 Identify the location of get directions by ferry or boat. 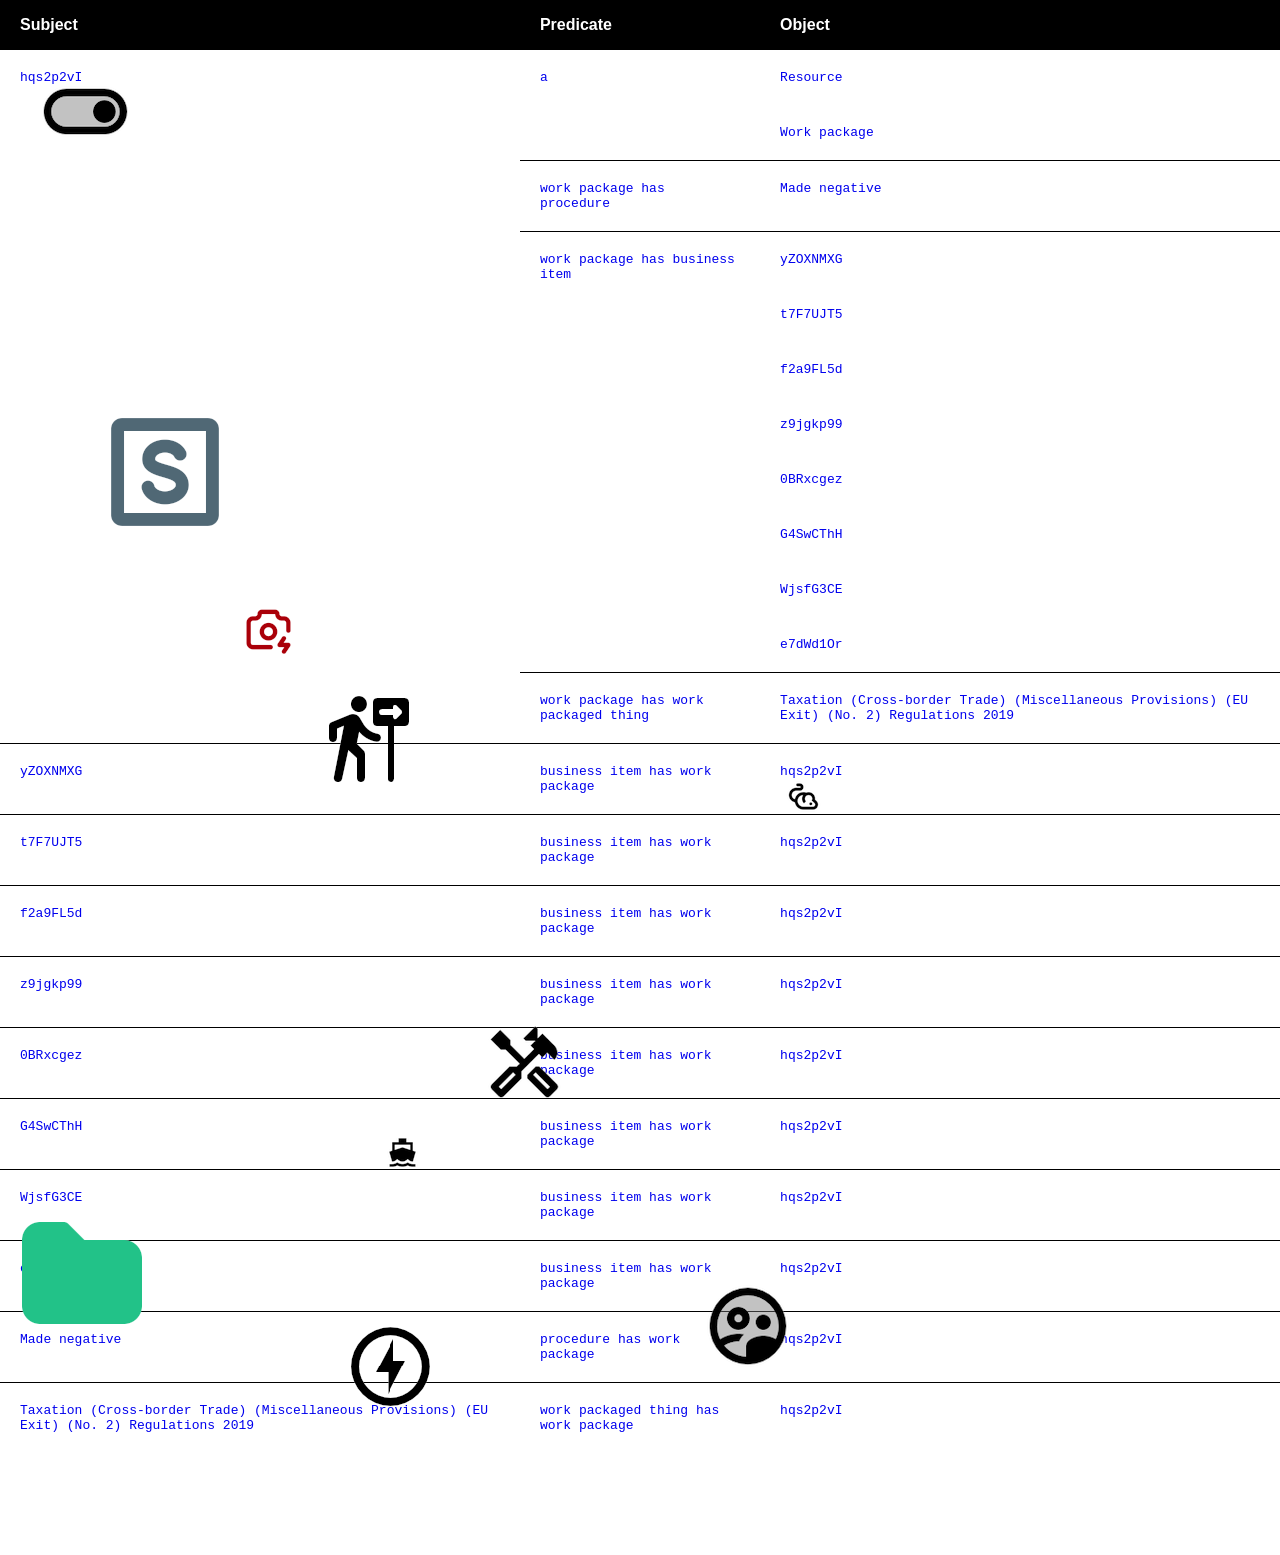
(402, 1152).